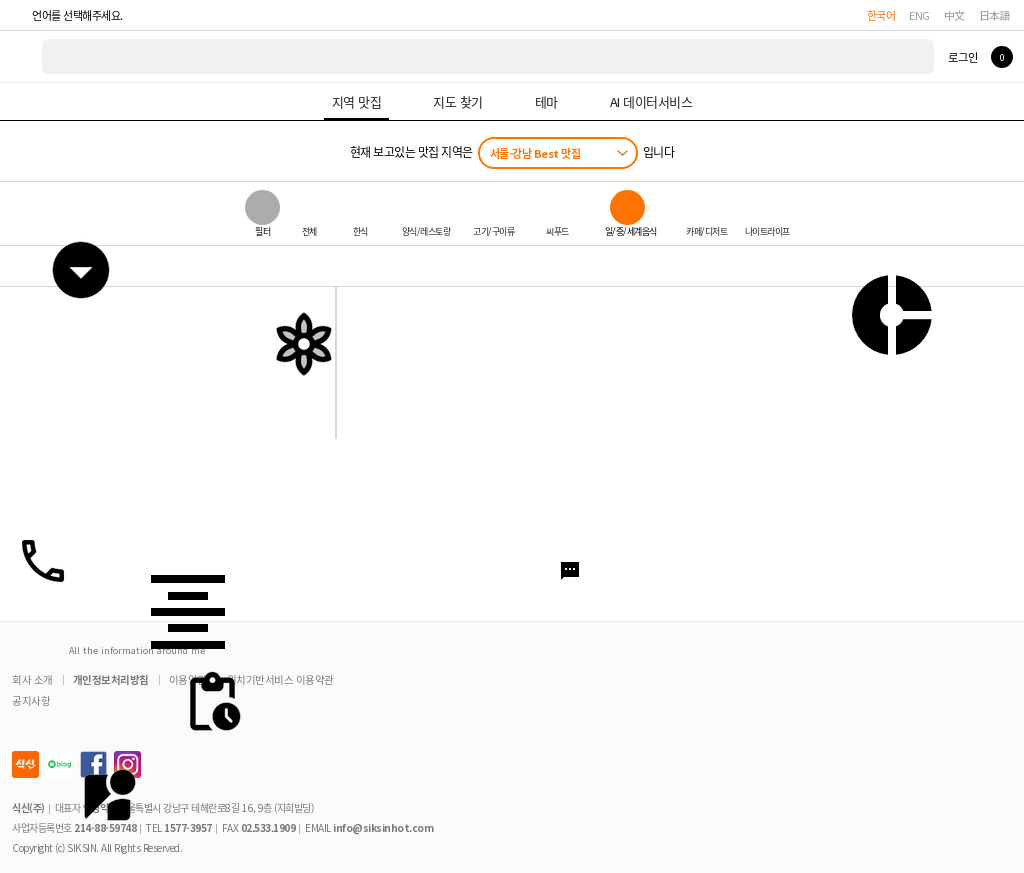  I want to click on apply a vintage or retro photo filter, so click(304, 344).